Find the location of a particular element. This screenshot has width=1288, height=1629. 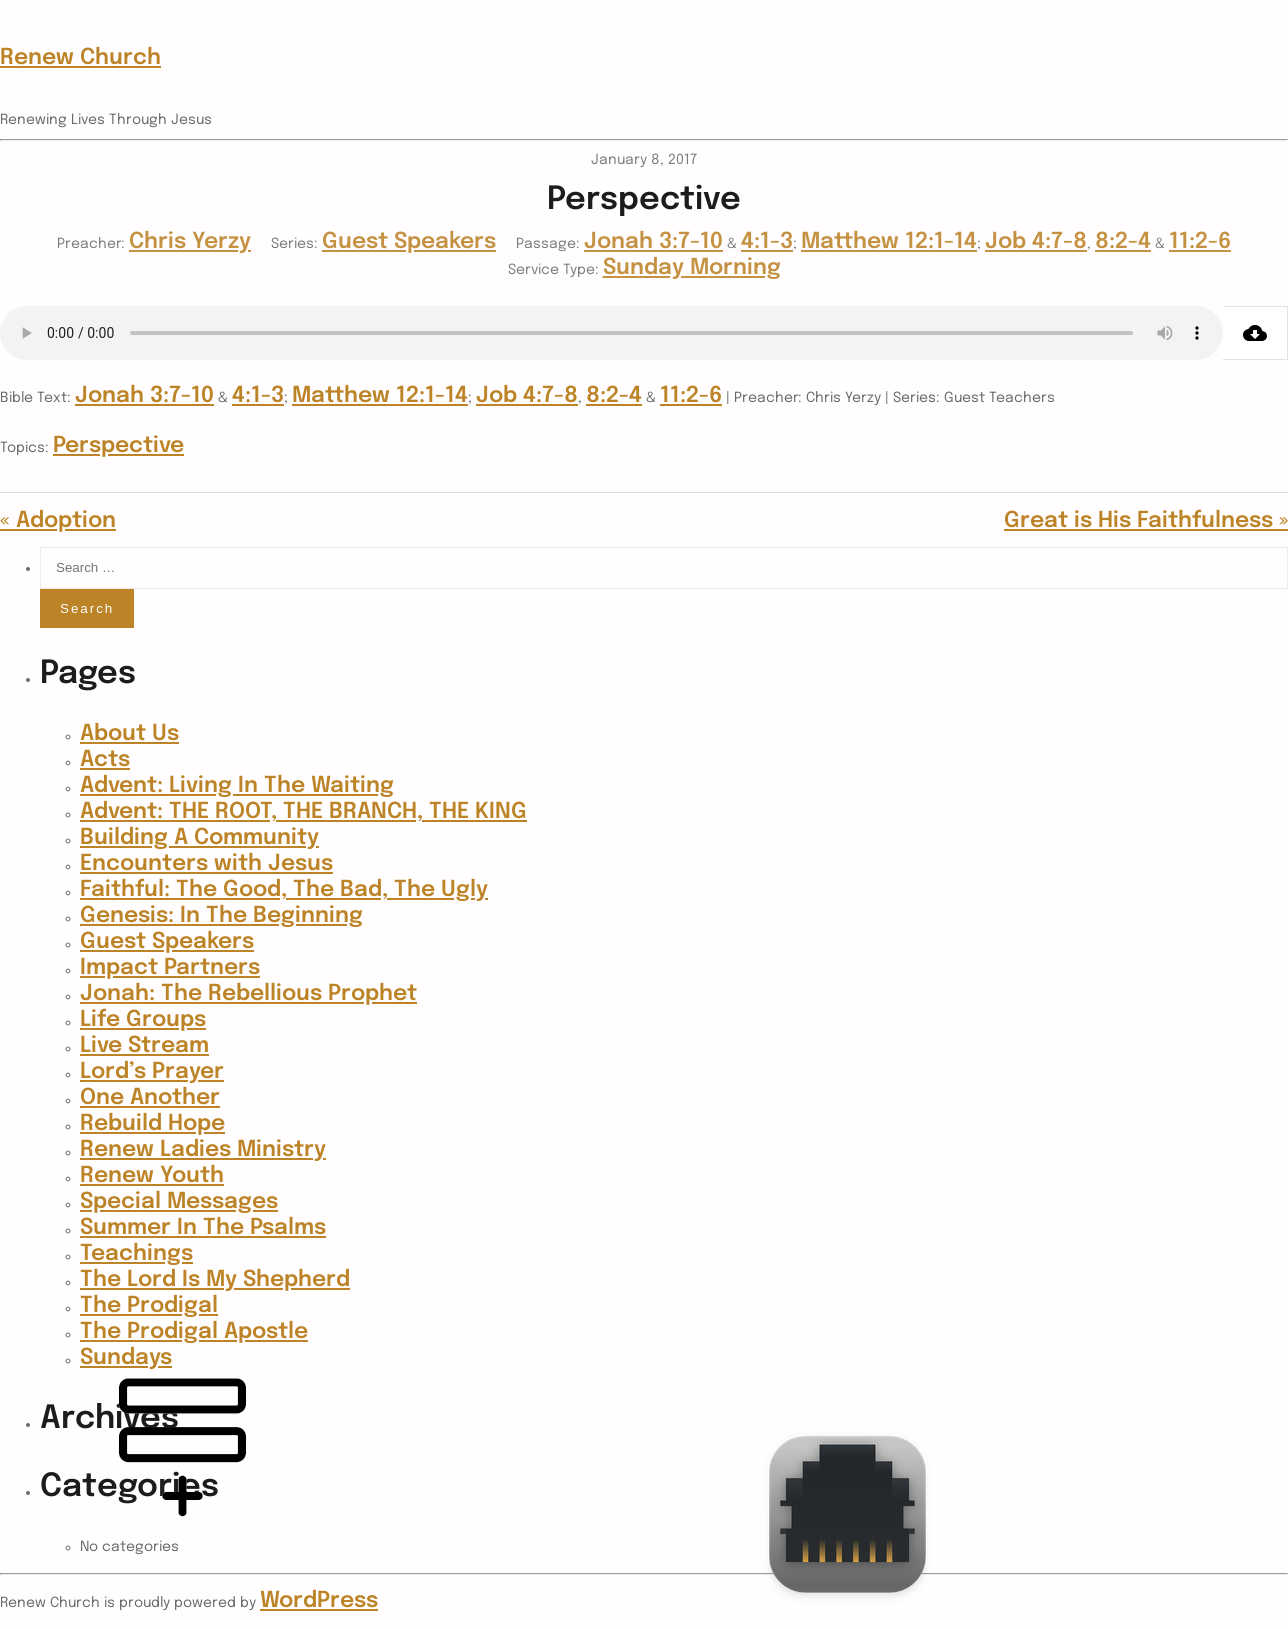

add a new row to the bottom of a table is located at coordinates (182, 1436).